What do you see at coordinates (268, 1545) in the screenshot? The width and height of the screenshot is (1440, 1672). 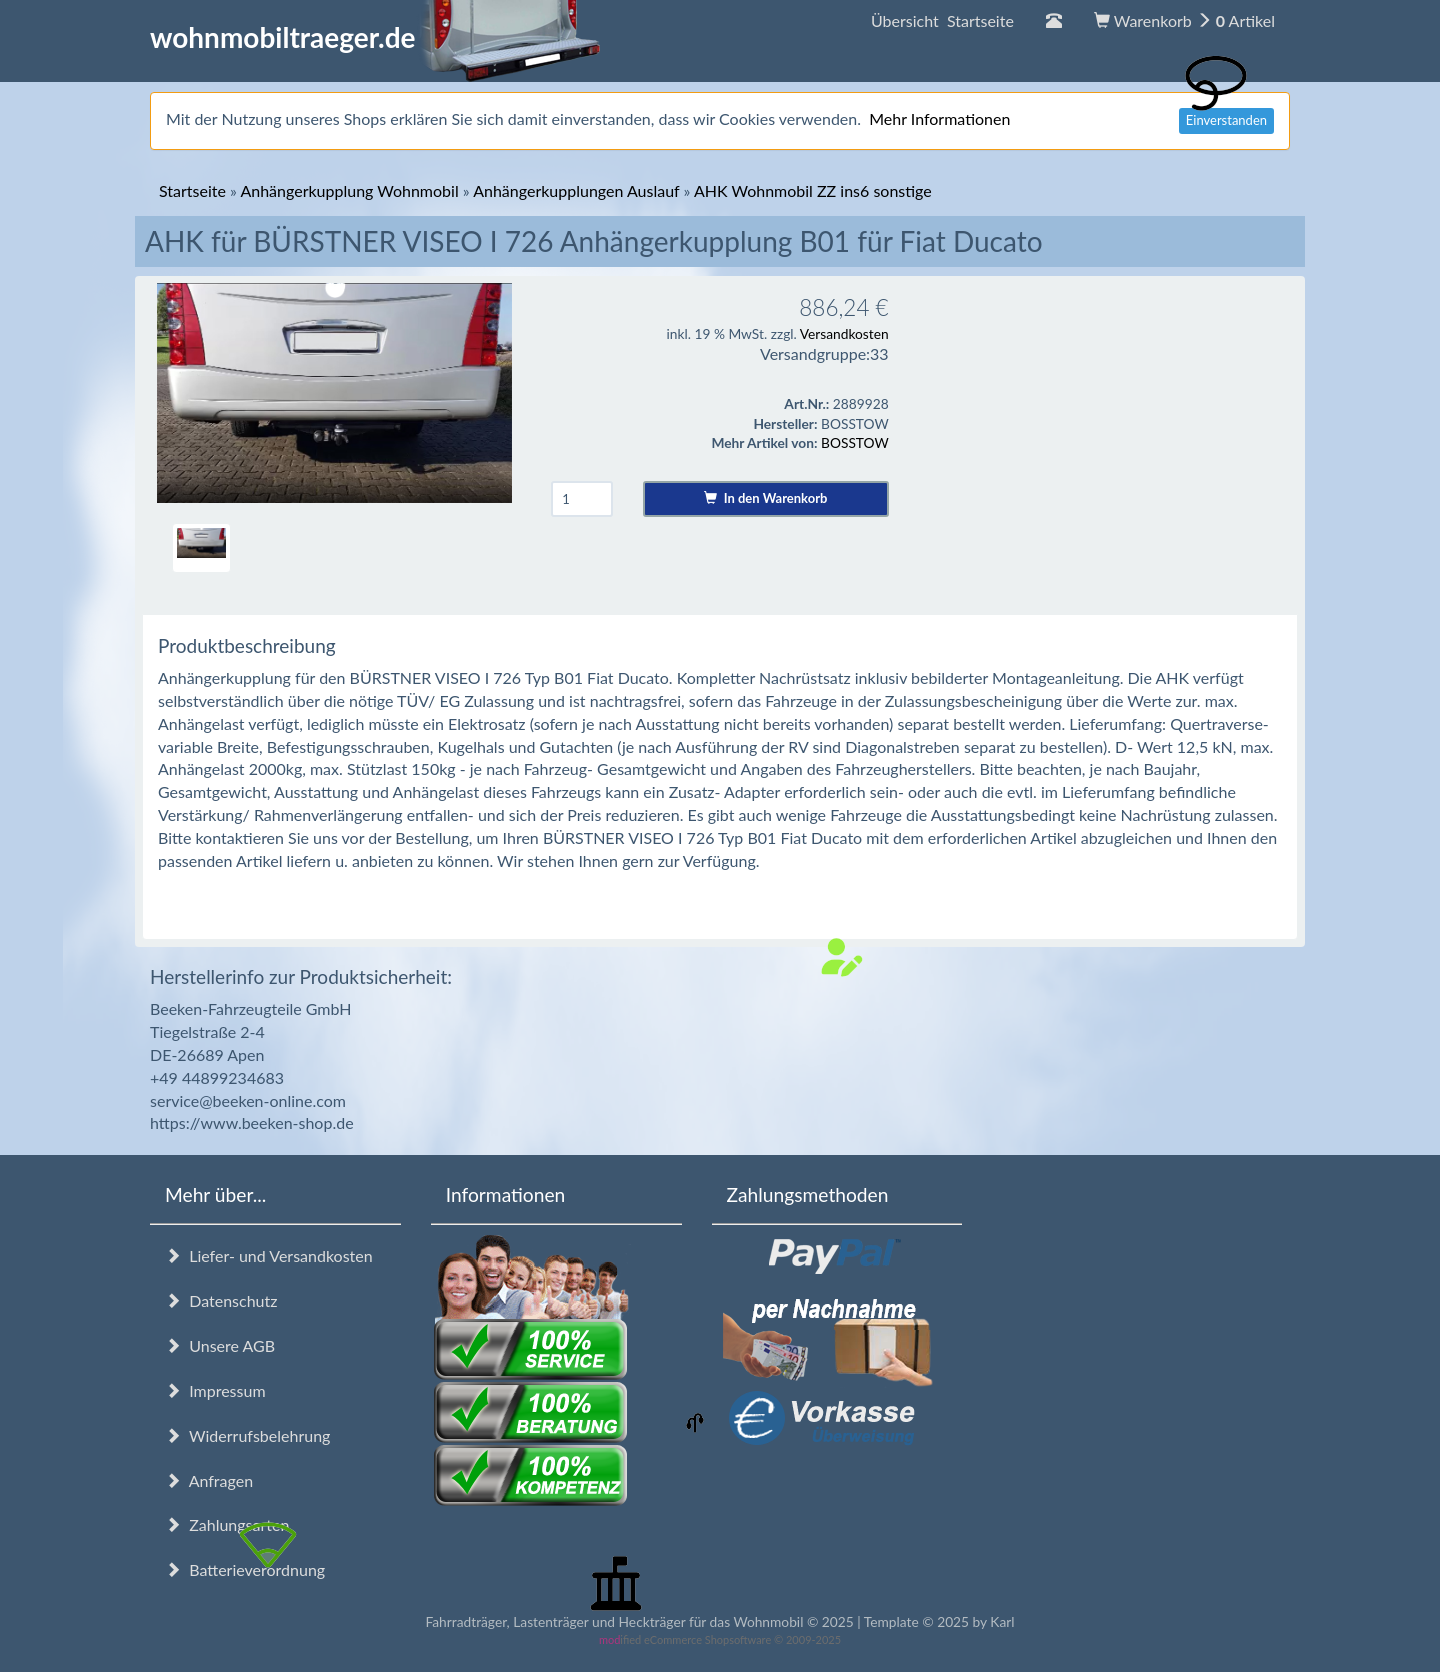 I see `indicates weak wifi signal strength` at bounding box center [268, 1545].